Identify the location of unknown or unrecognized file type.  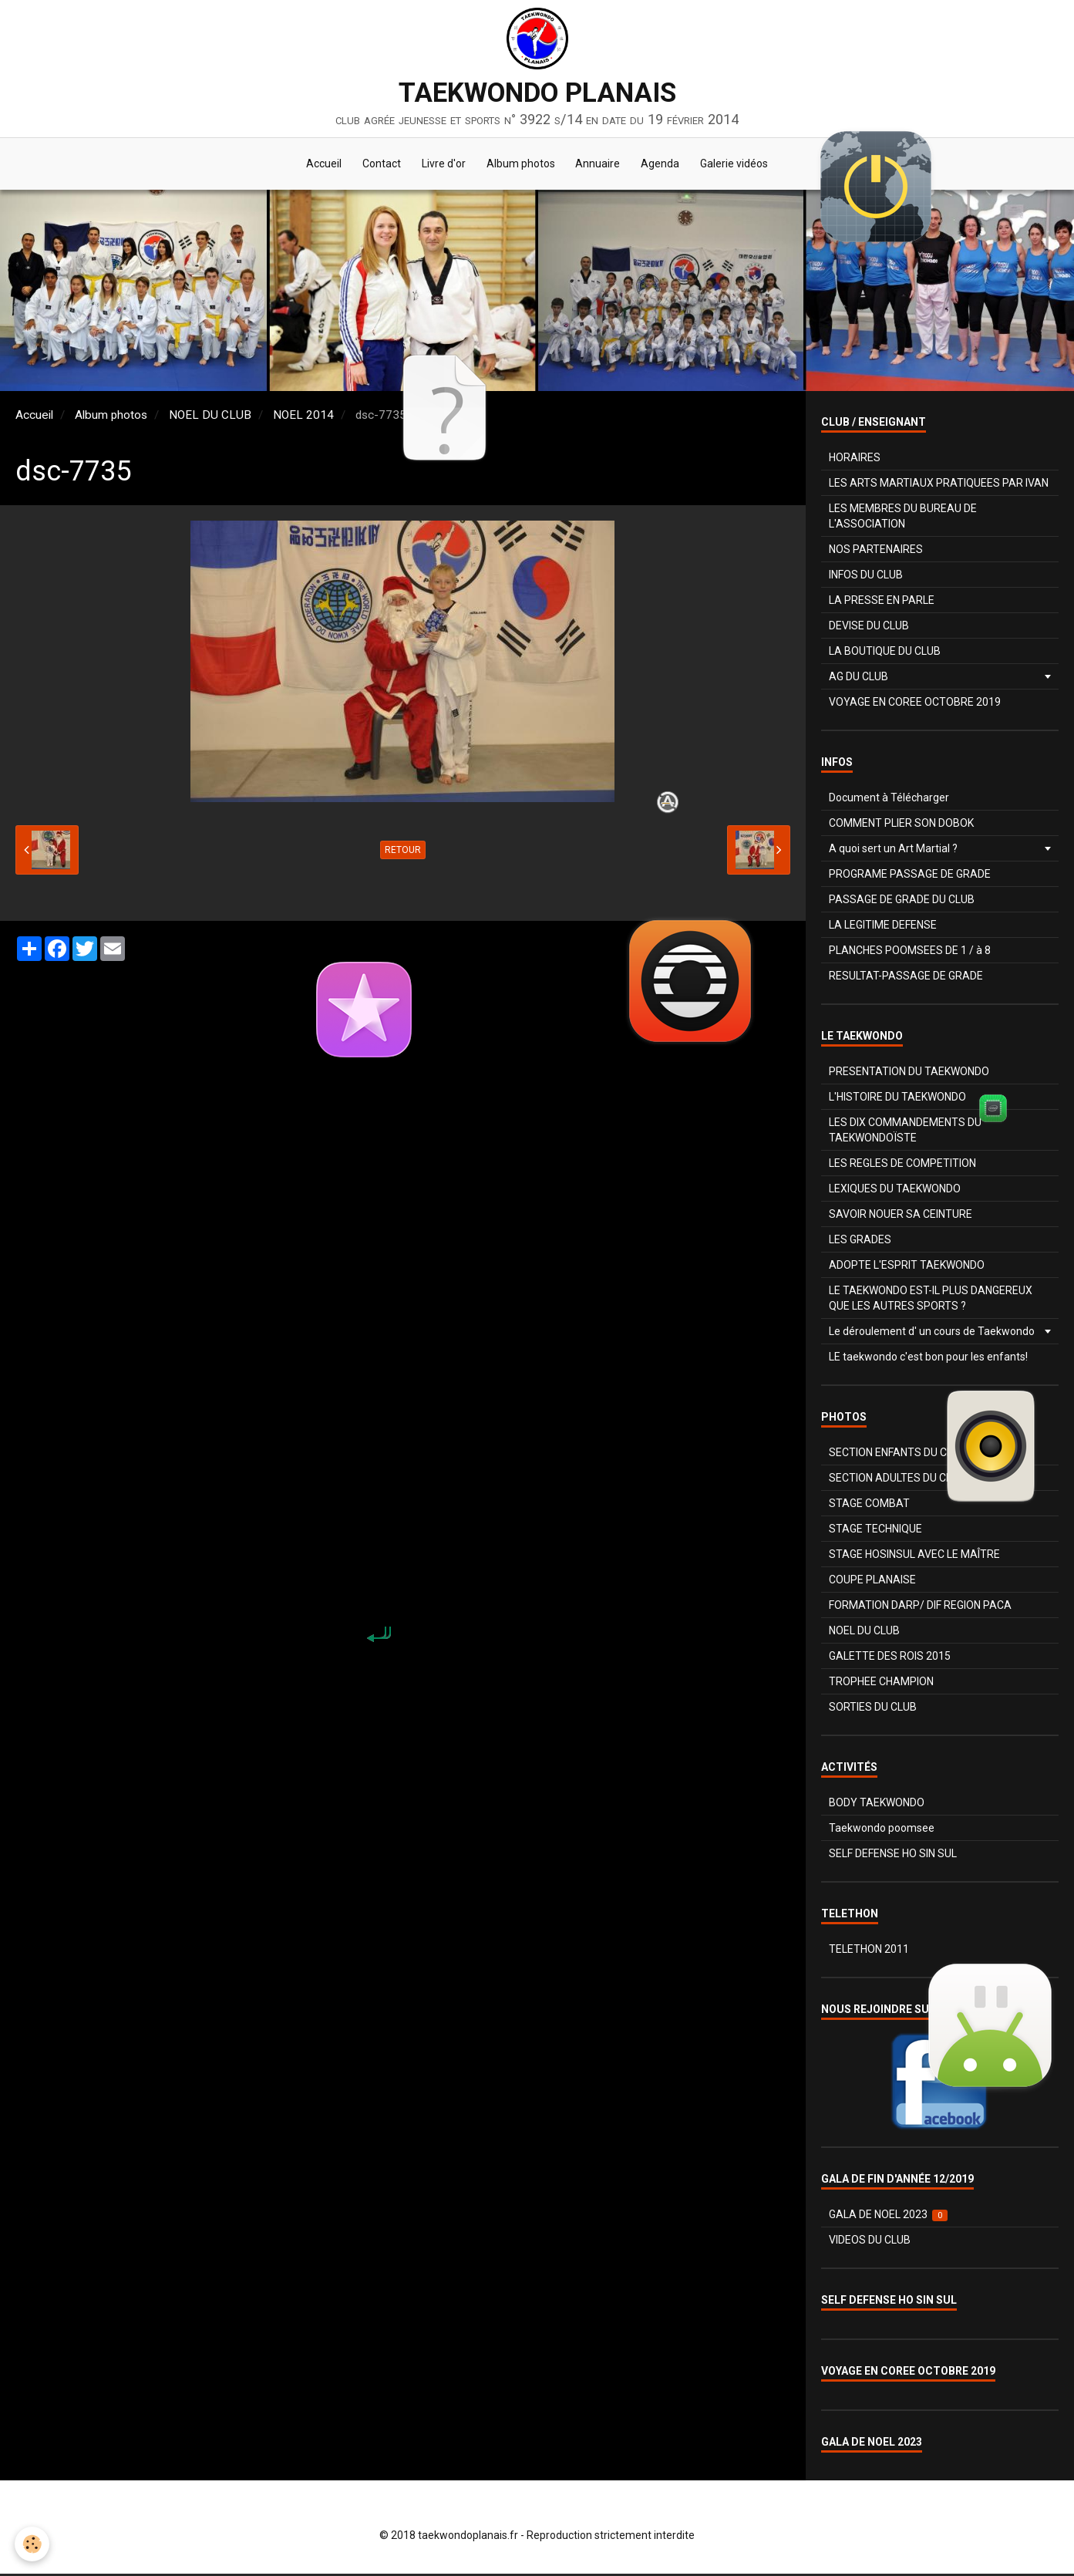
(444, 407).